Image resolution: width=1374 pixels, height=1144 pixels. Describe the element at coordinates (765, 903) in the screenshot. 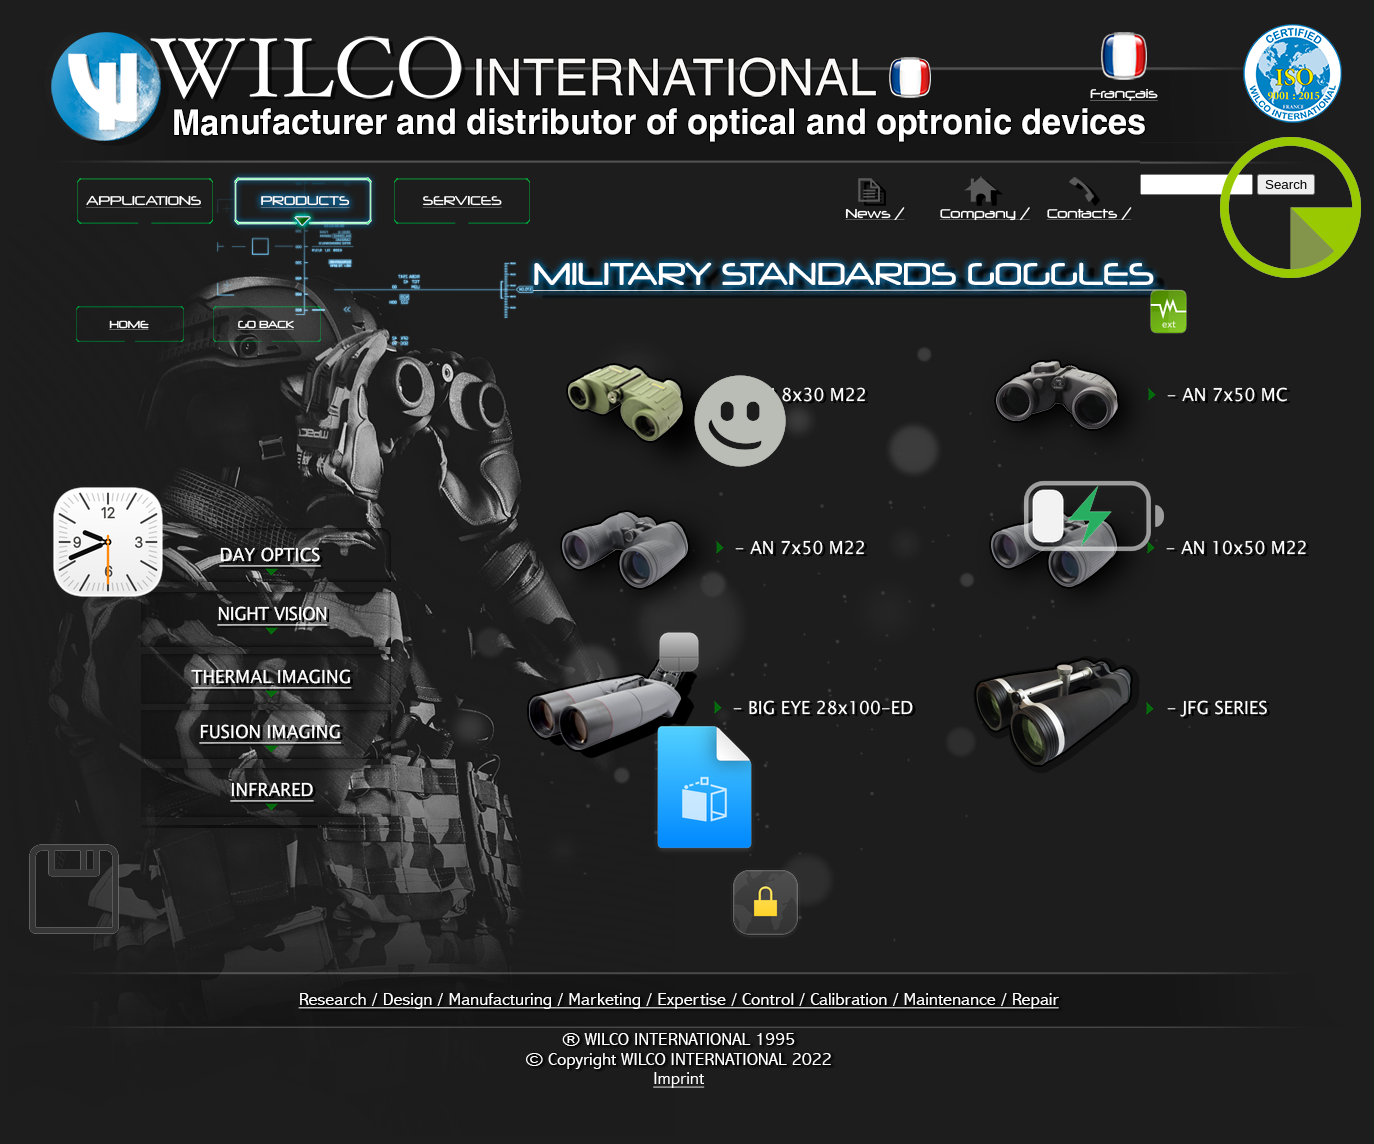

I see `access ssl/tls security settings for web browser` at that location.